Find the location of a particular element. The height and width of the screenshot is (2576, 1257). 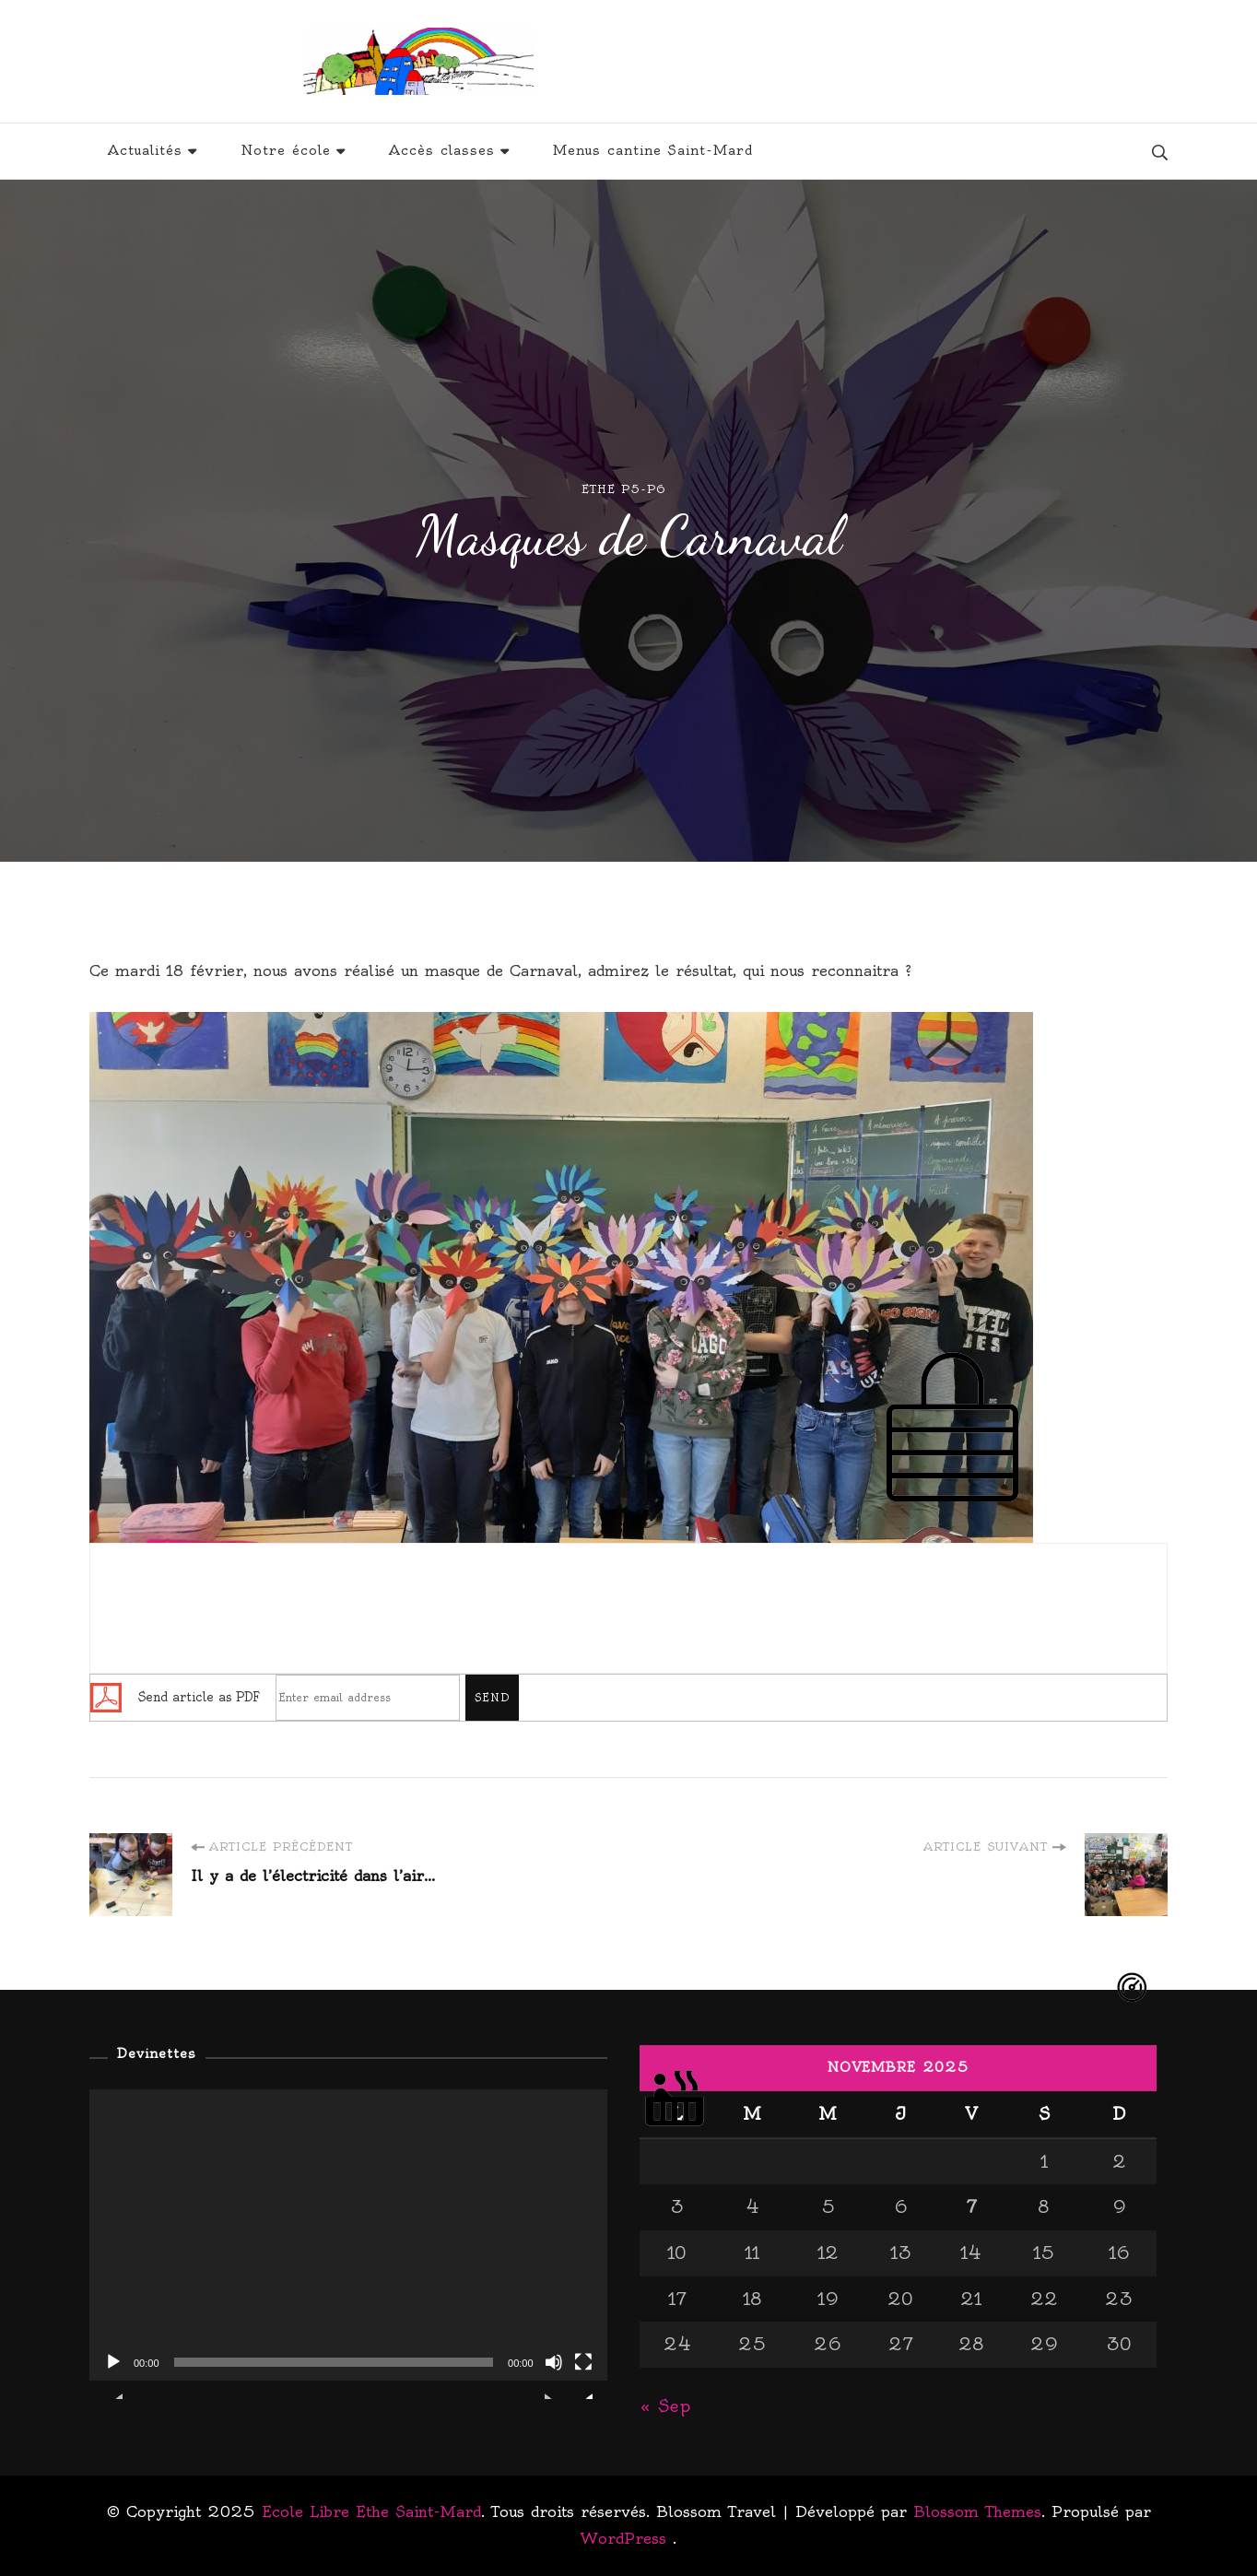

view hot tub or spa amenities is located at coordinates (675, 2097).